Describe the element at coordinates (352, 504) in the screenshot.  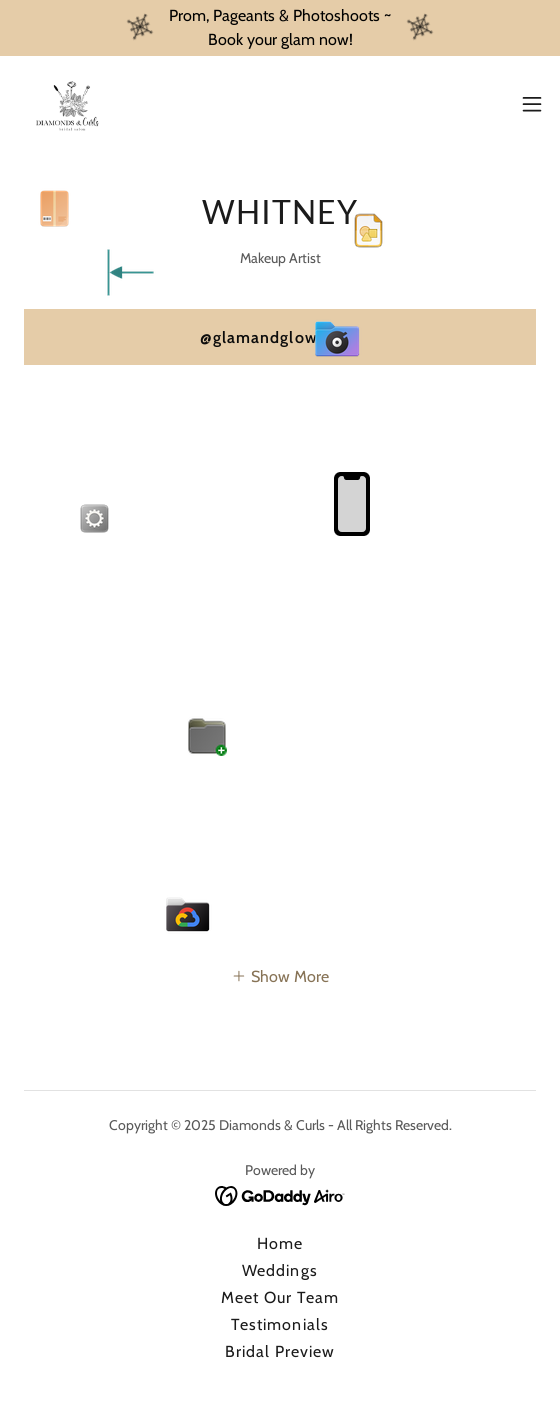
I see `iPhone with Face ID in device sidebar` at that location.